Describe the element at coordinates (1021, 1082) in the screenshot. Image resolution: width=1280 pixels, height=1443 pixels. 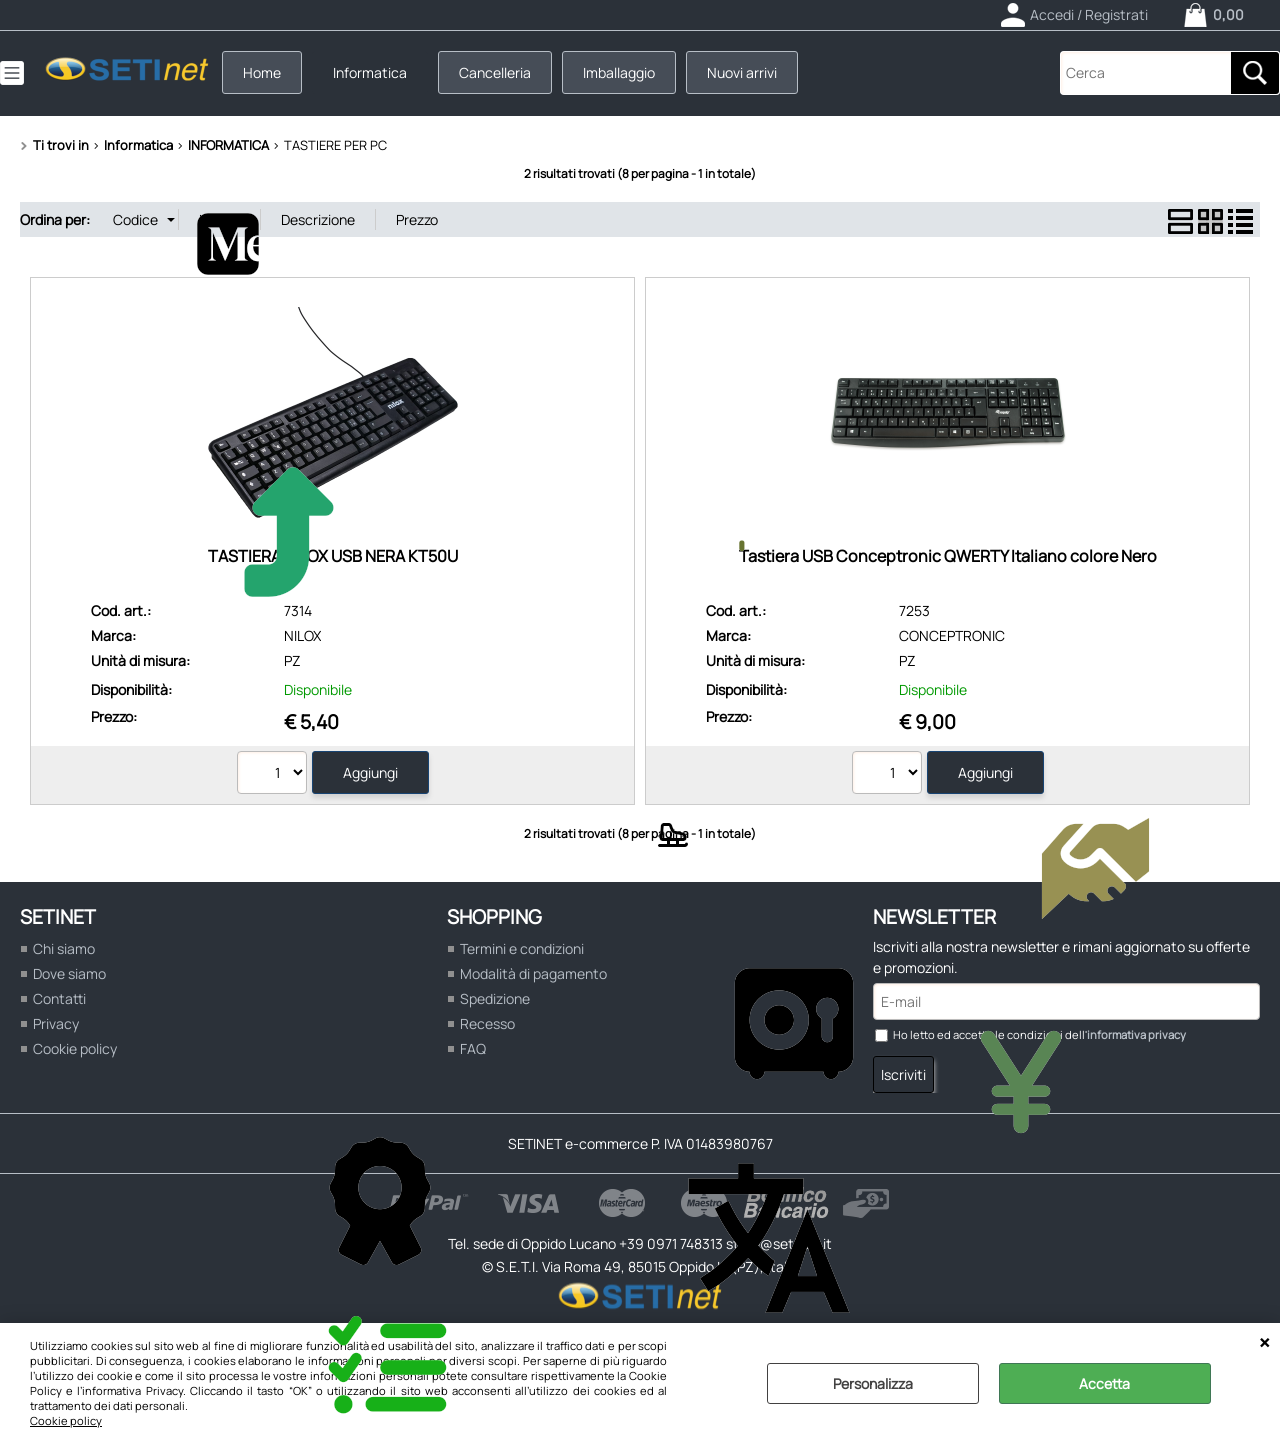
I see `view price in japanese yen` at that location.